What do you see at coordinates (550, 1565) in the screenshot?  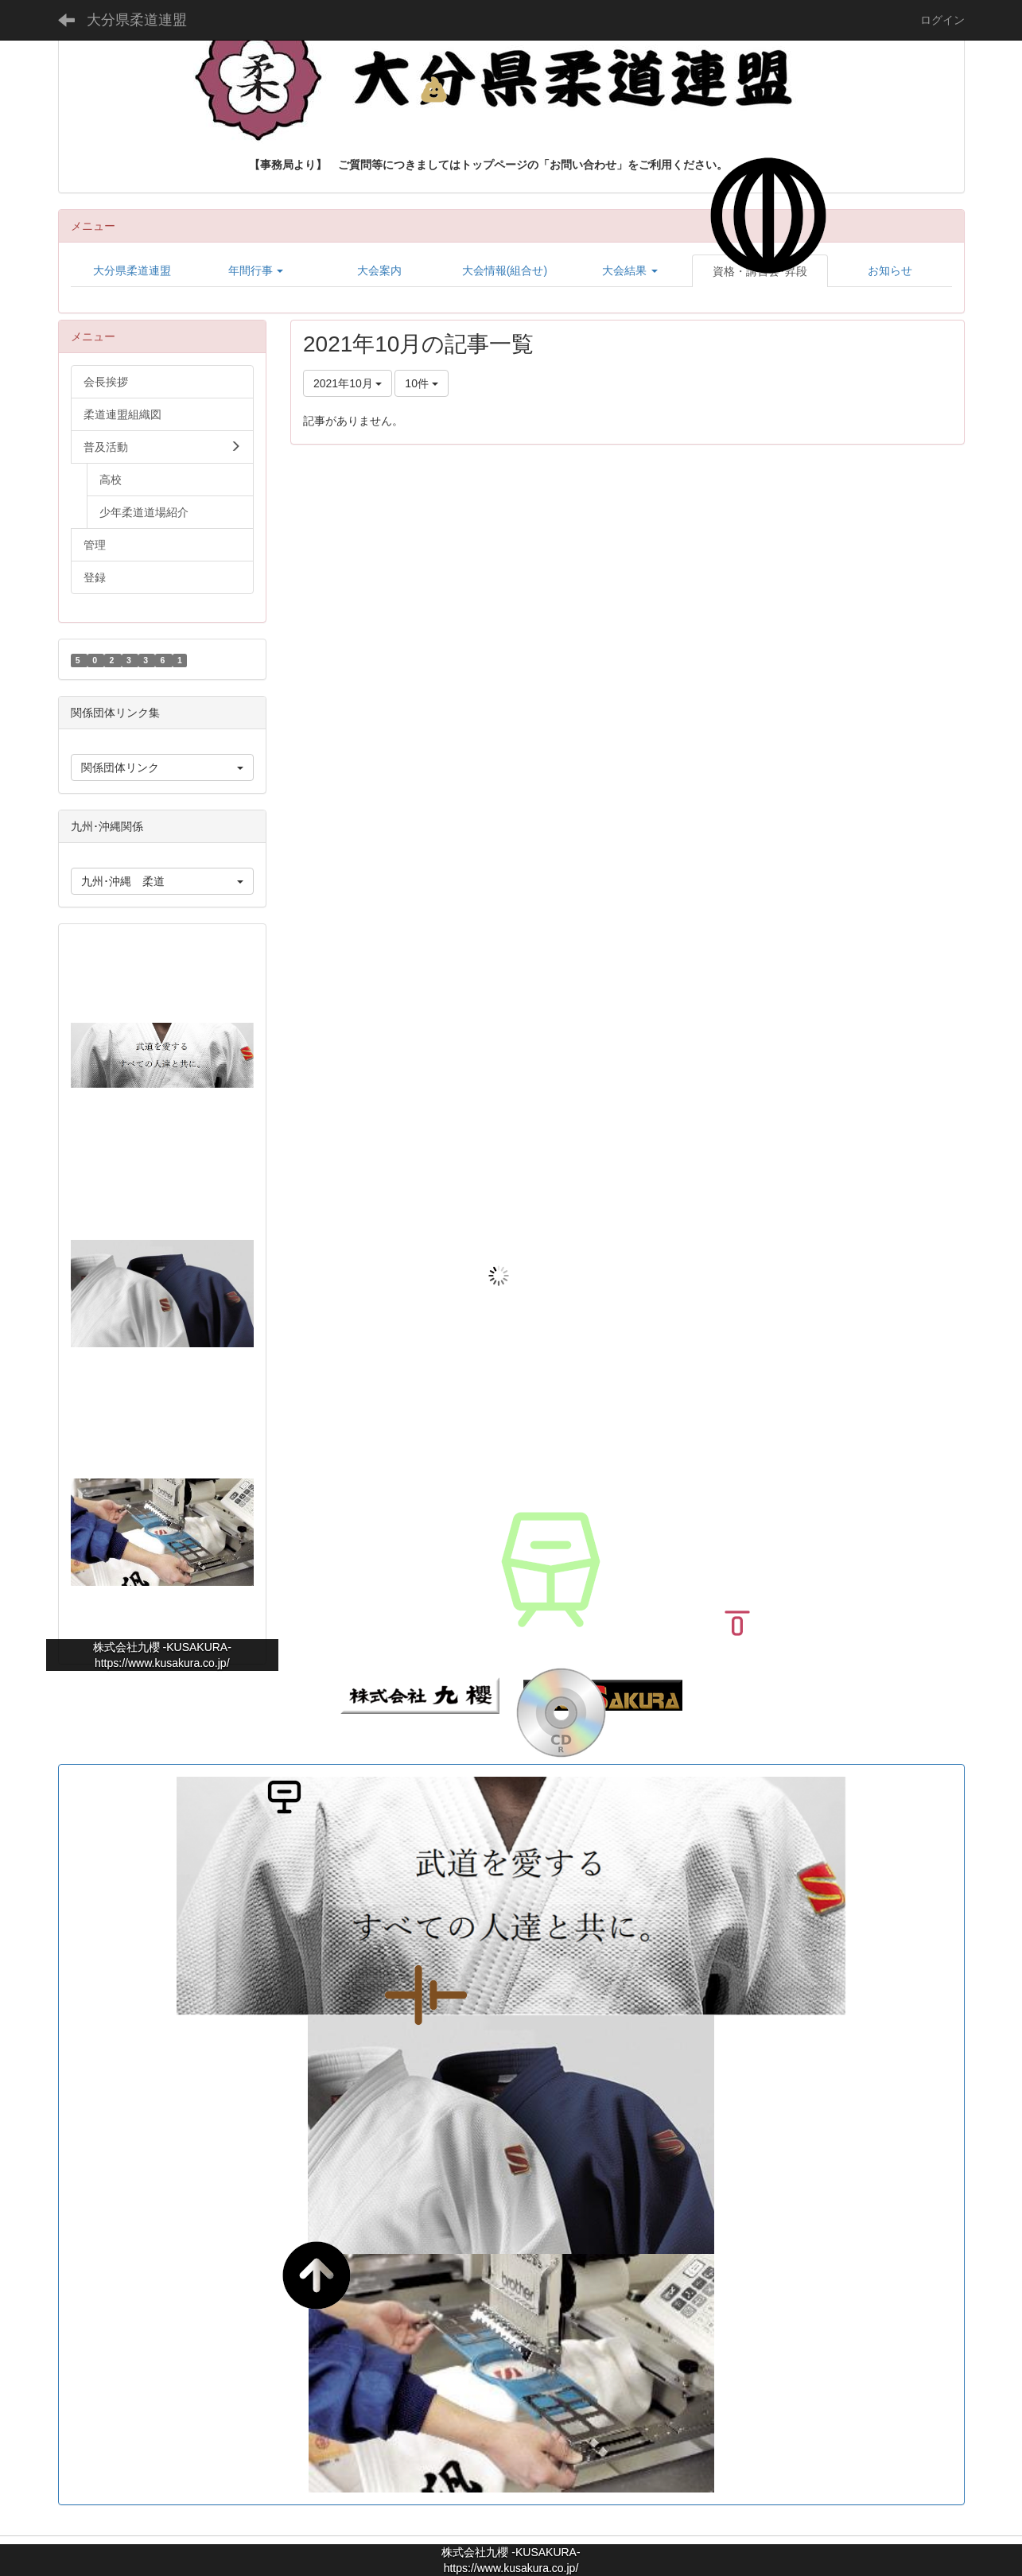 I see `view regional train schedules` at bounding box center [550, 1565].